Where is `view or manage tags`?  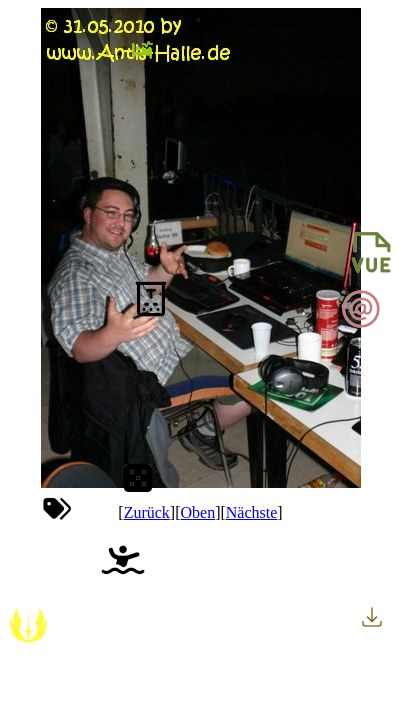
view or manage tags is located at coordinates (56, 509).